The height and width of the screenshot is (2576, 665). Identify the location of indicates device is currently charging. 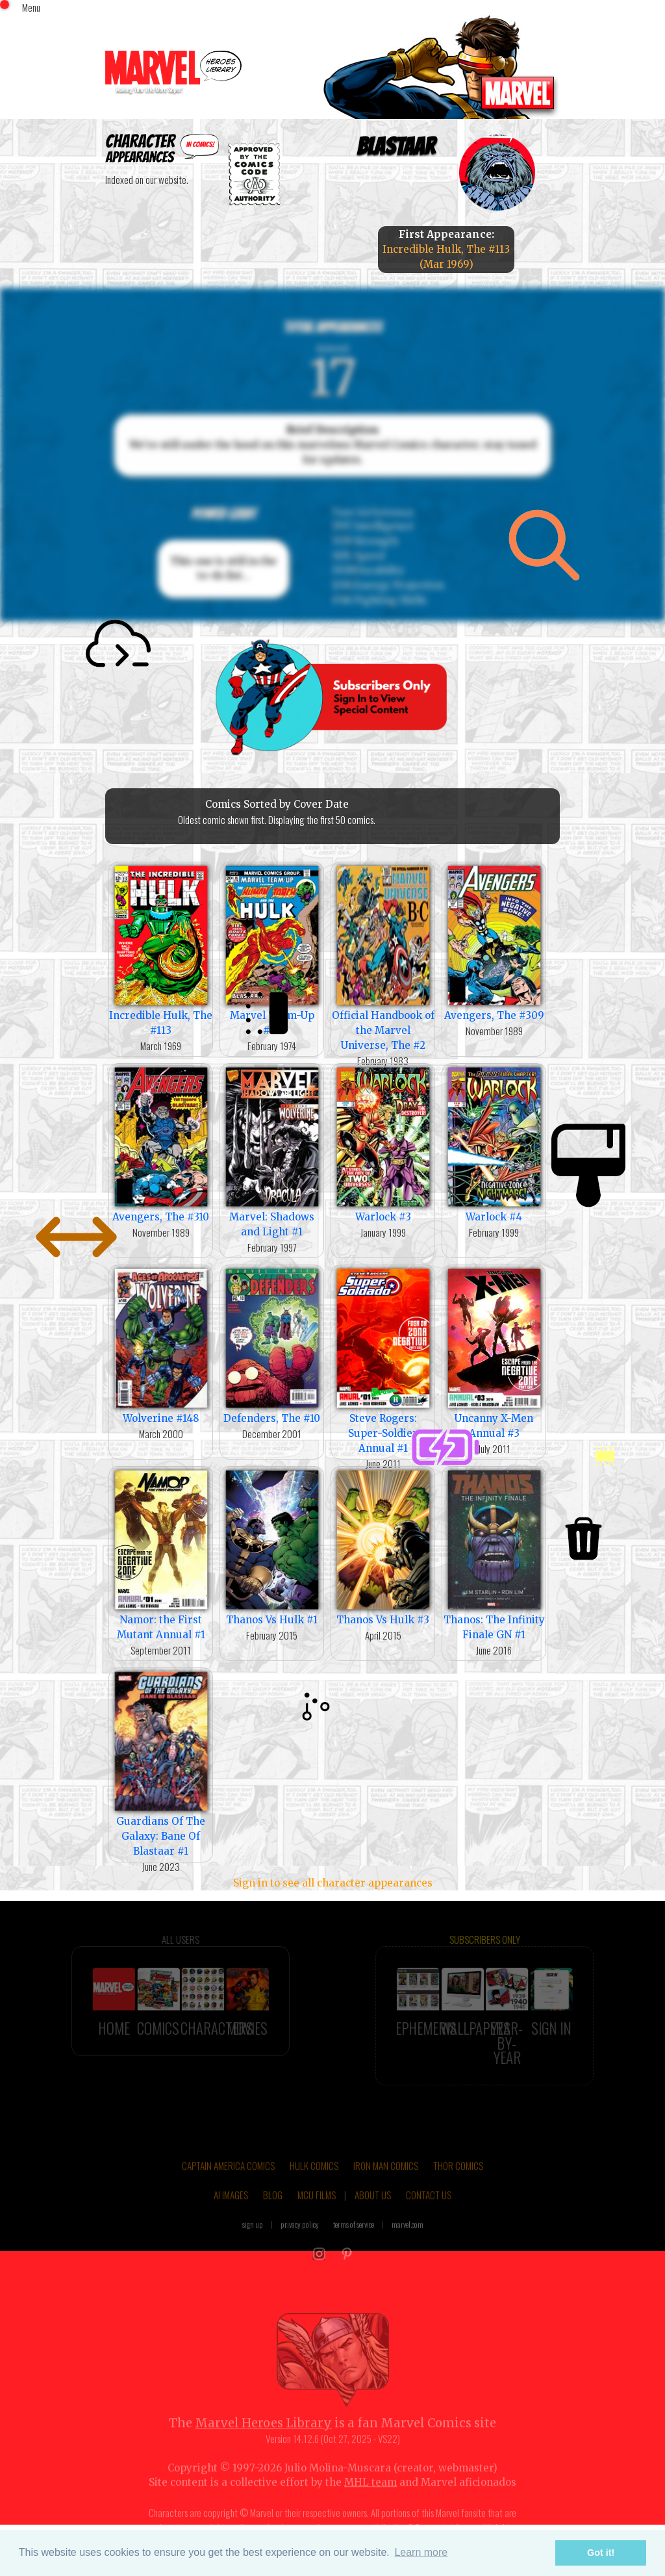
(445, 1447).